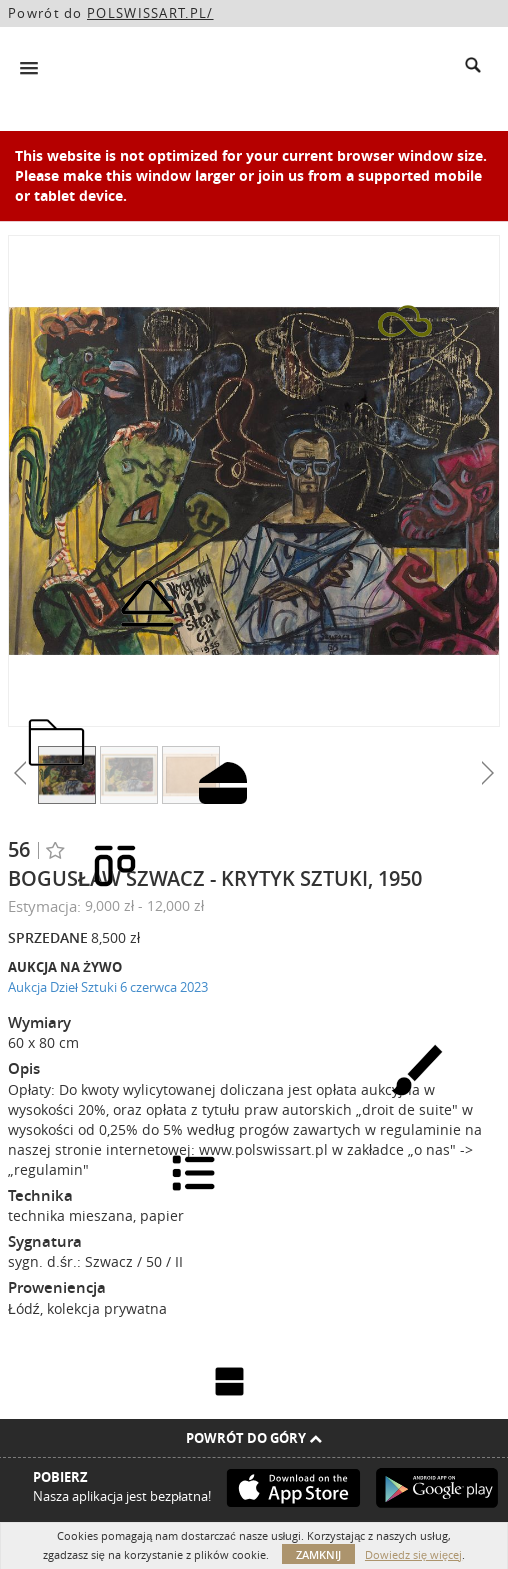 Image resolution: width=508 pixels, height=1569 pixels. I want to click on access drawing or painting tools, so click(417, 1070).